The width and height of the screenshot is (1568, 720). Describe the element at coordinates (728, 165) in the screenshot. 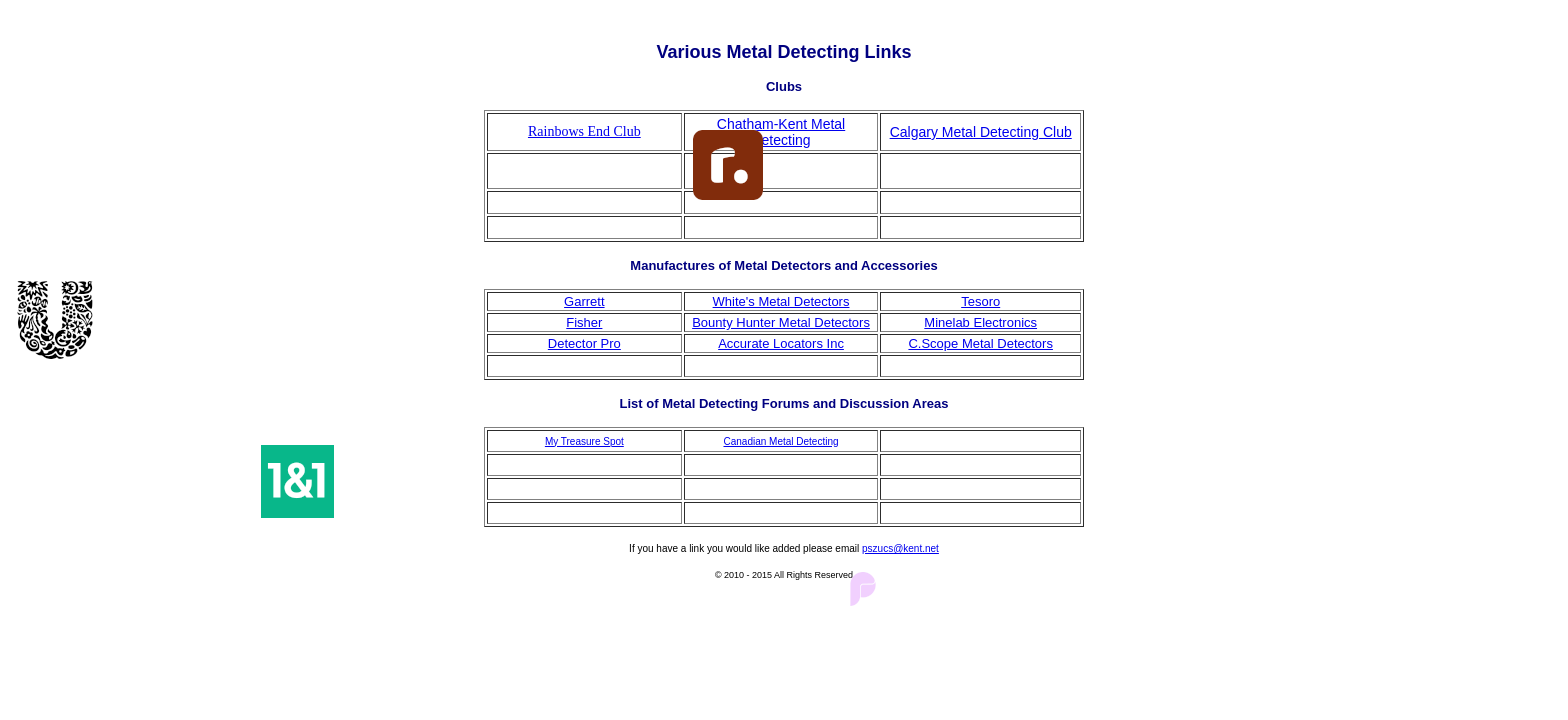

I see `open roadmap.sh website or app` at that location.